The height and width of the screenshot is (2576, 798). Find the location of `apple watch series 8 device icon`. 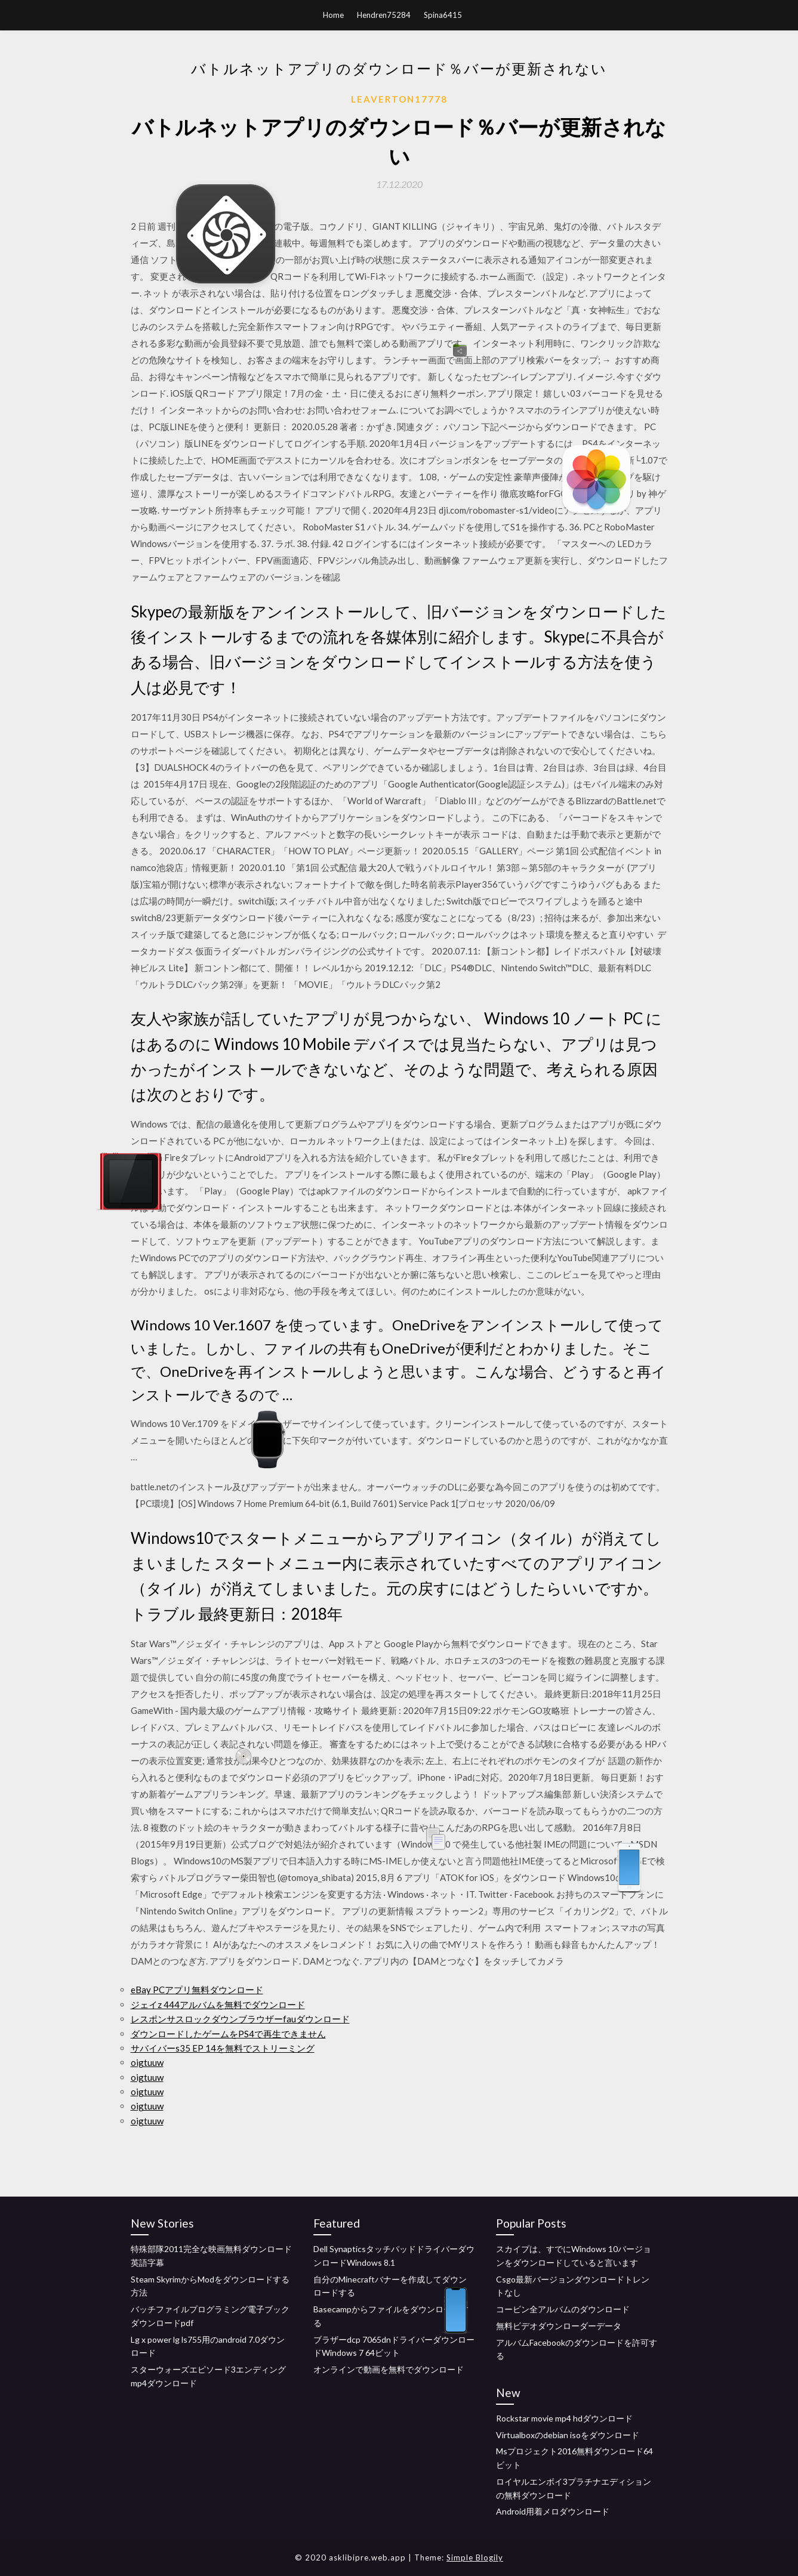

apple watch series 8 device icon is located at coordinates (267, 1440).